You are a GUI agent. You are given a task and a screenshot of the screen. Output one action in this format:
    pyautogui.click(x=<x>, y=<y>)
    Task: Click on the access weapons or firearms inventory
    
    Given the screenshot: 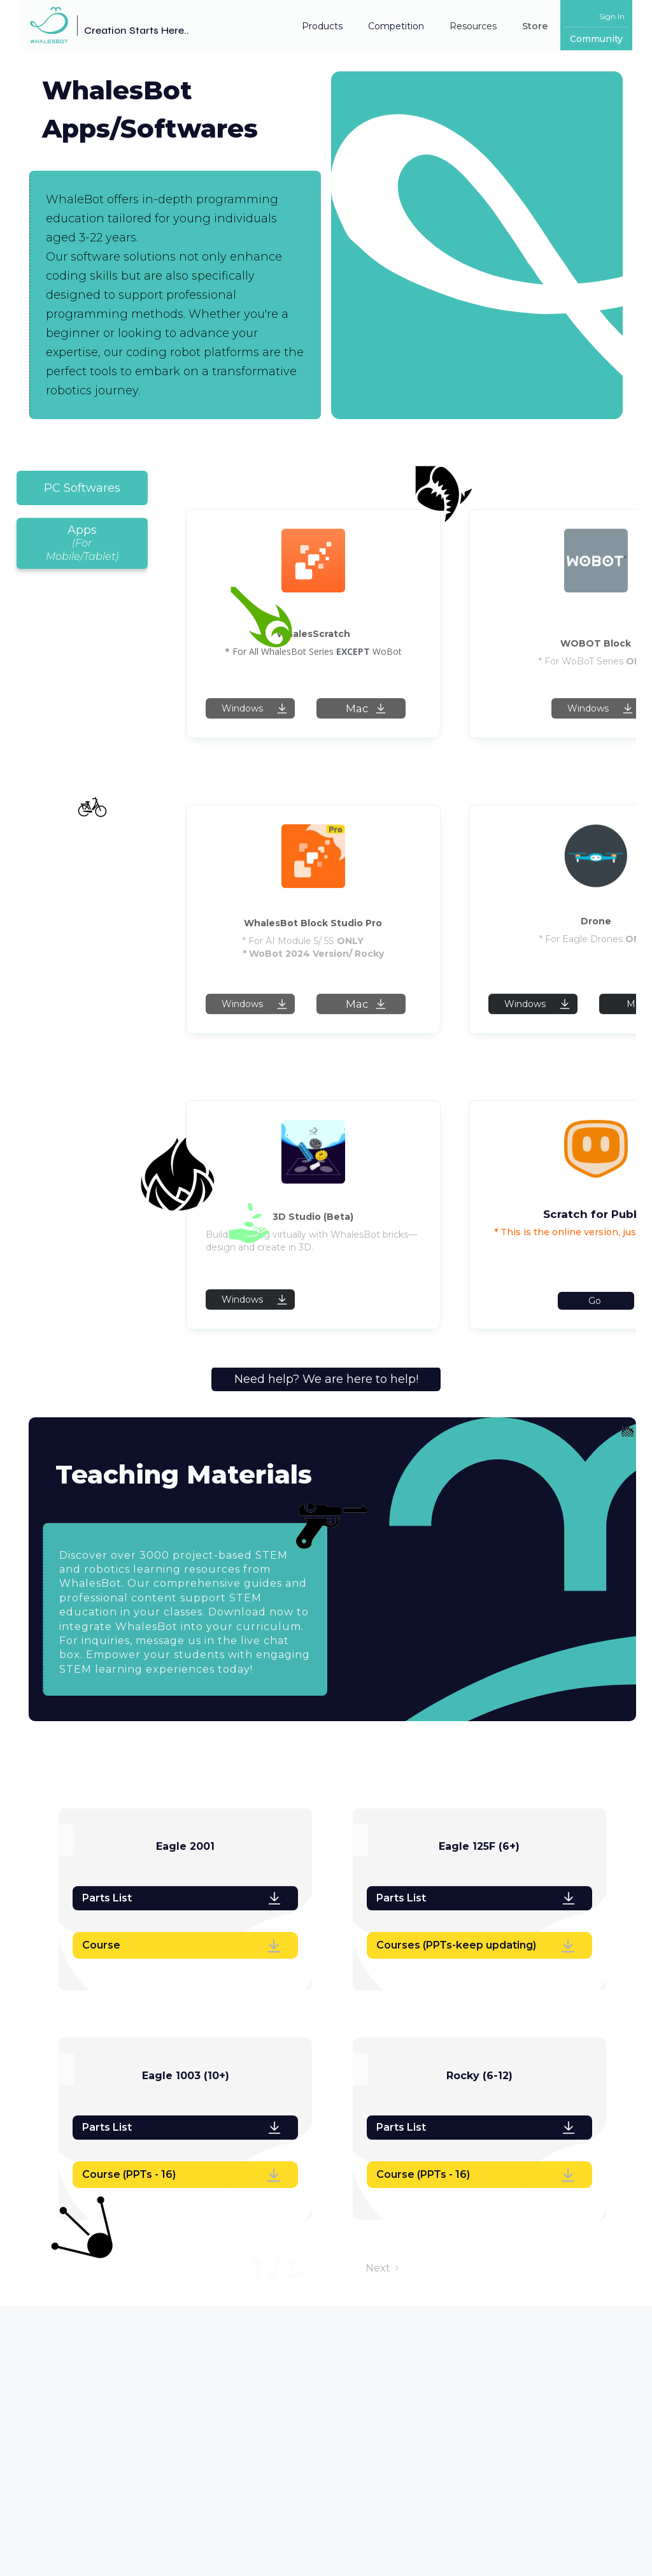 What is the action you would take?
    pyautogui.click(x=331, y=1526)
    